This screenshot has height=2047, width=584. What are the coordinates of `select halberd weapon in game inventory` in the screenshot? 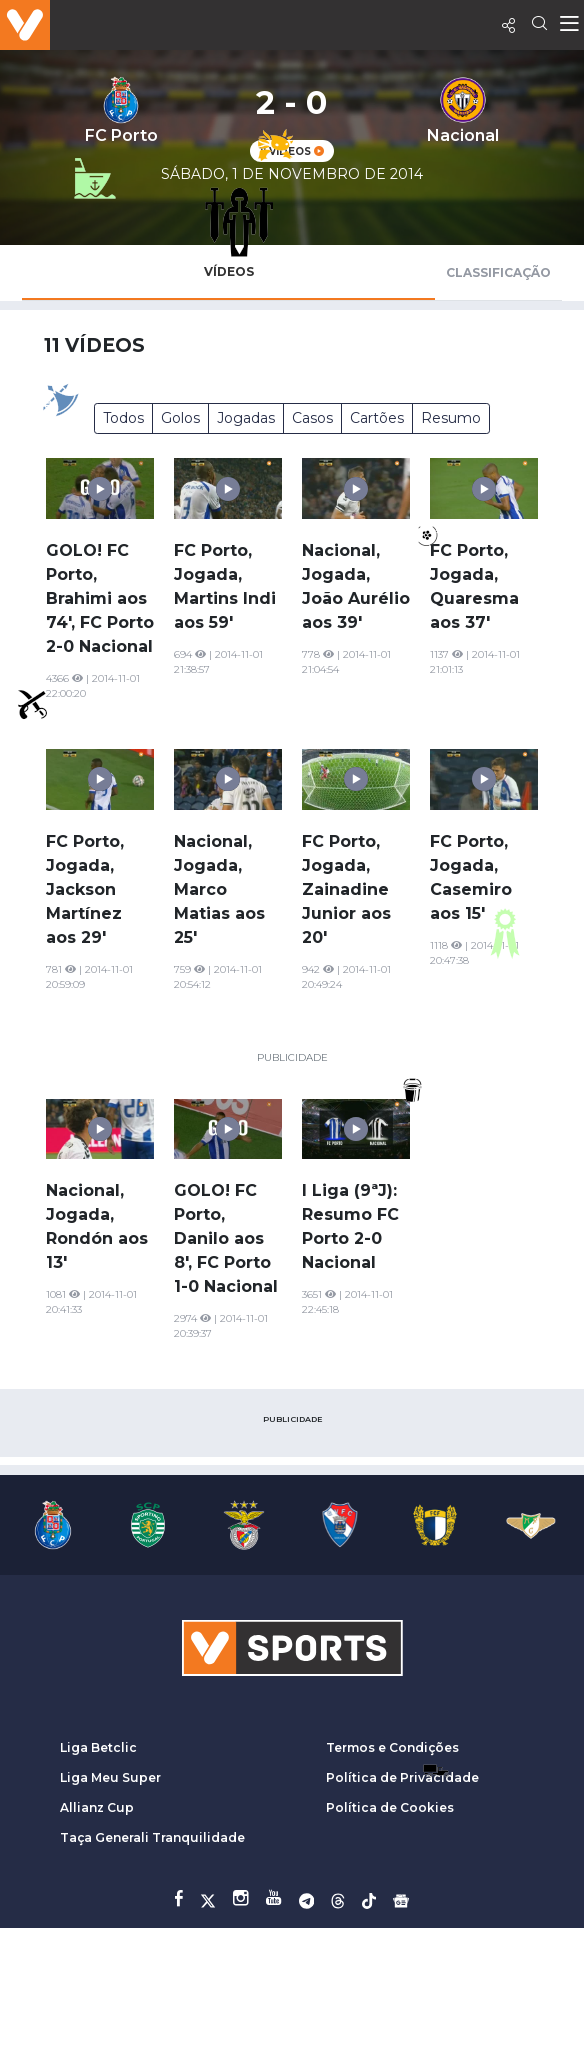 It's located at (61, 400).